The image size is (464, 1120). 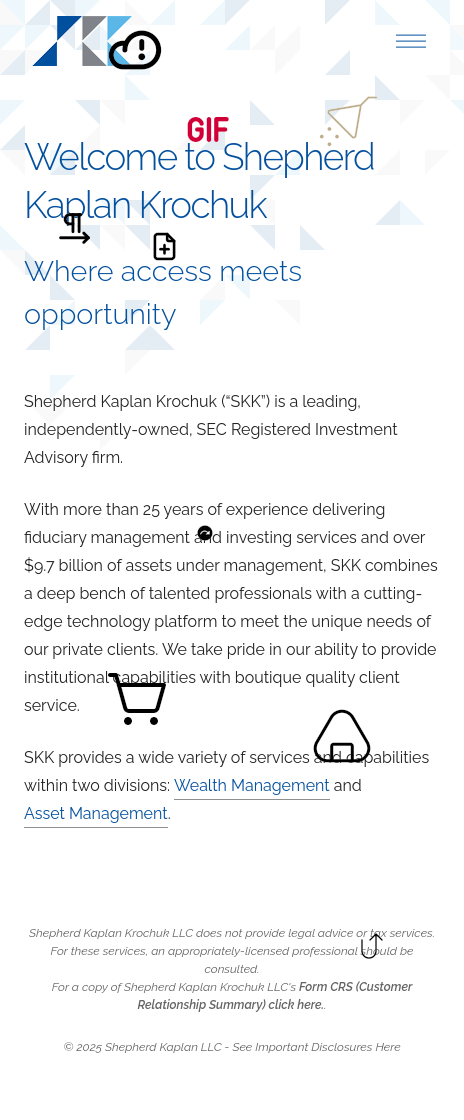 What do you see at coordinates (347, 118) in the screenshot?
I see `shower or bathroom amenity indicator` at bounding box center [347, 118].